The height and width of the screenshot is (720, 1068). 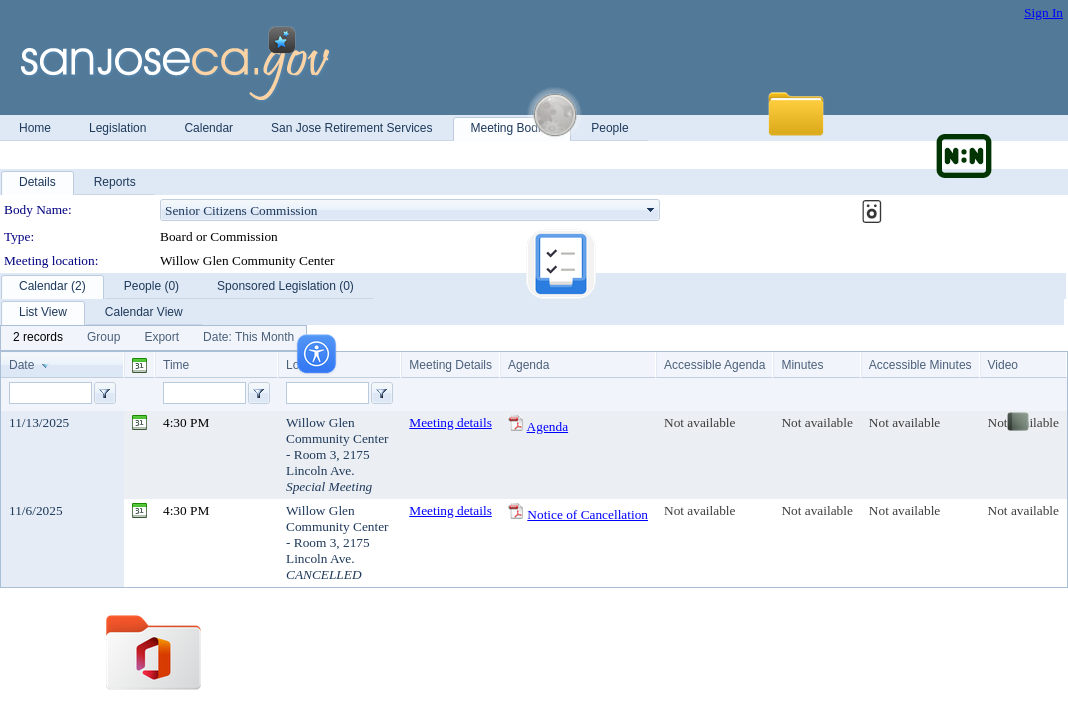 I want to click on indicates a many-to-many database relationship, so click(x=964, y=156).